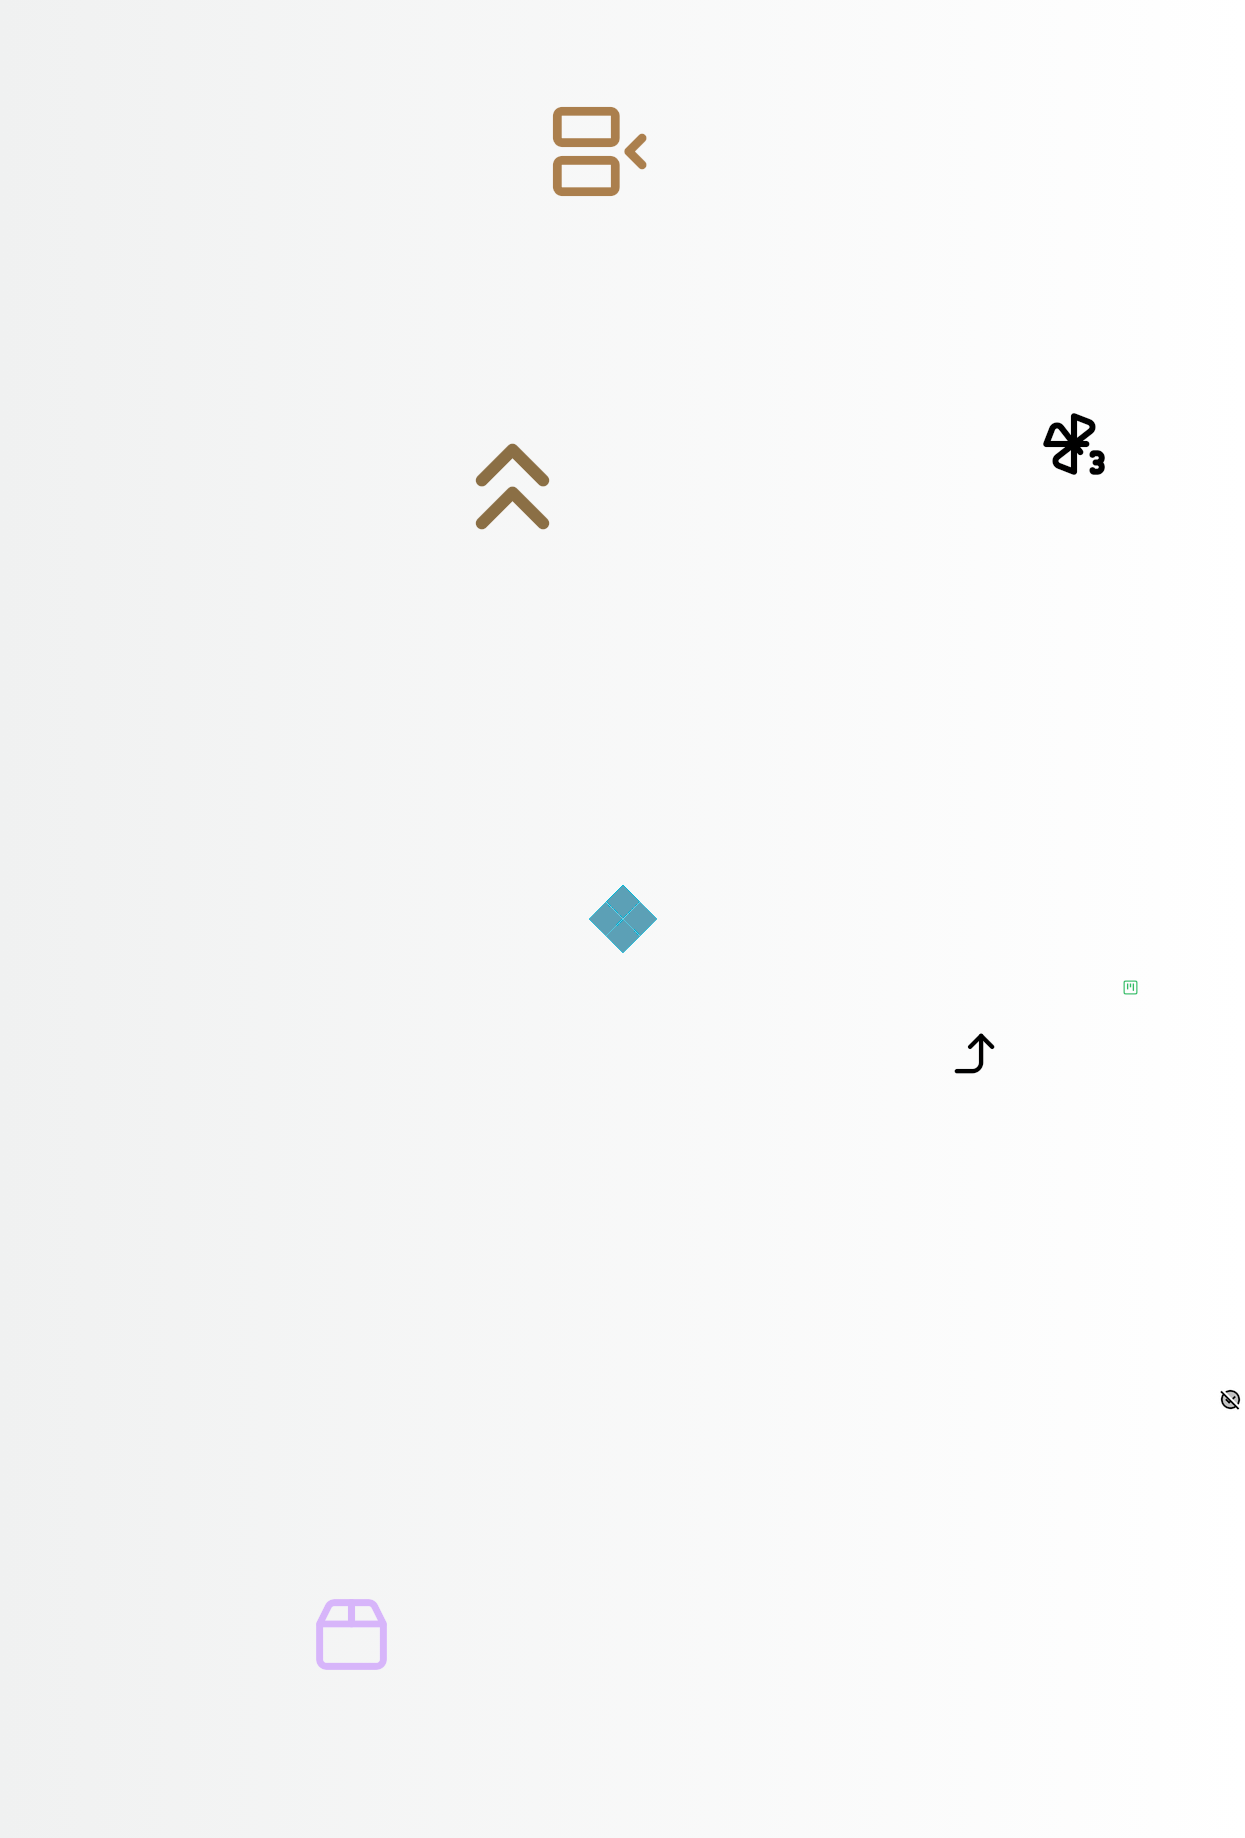 This screenshot has width=1245, height=1838. Describe the element at coordinates (351, 1634) in the screenshot. I see `view package or shipment details` at that location.